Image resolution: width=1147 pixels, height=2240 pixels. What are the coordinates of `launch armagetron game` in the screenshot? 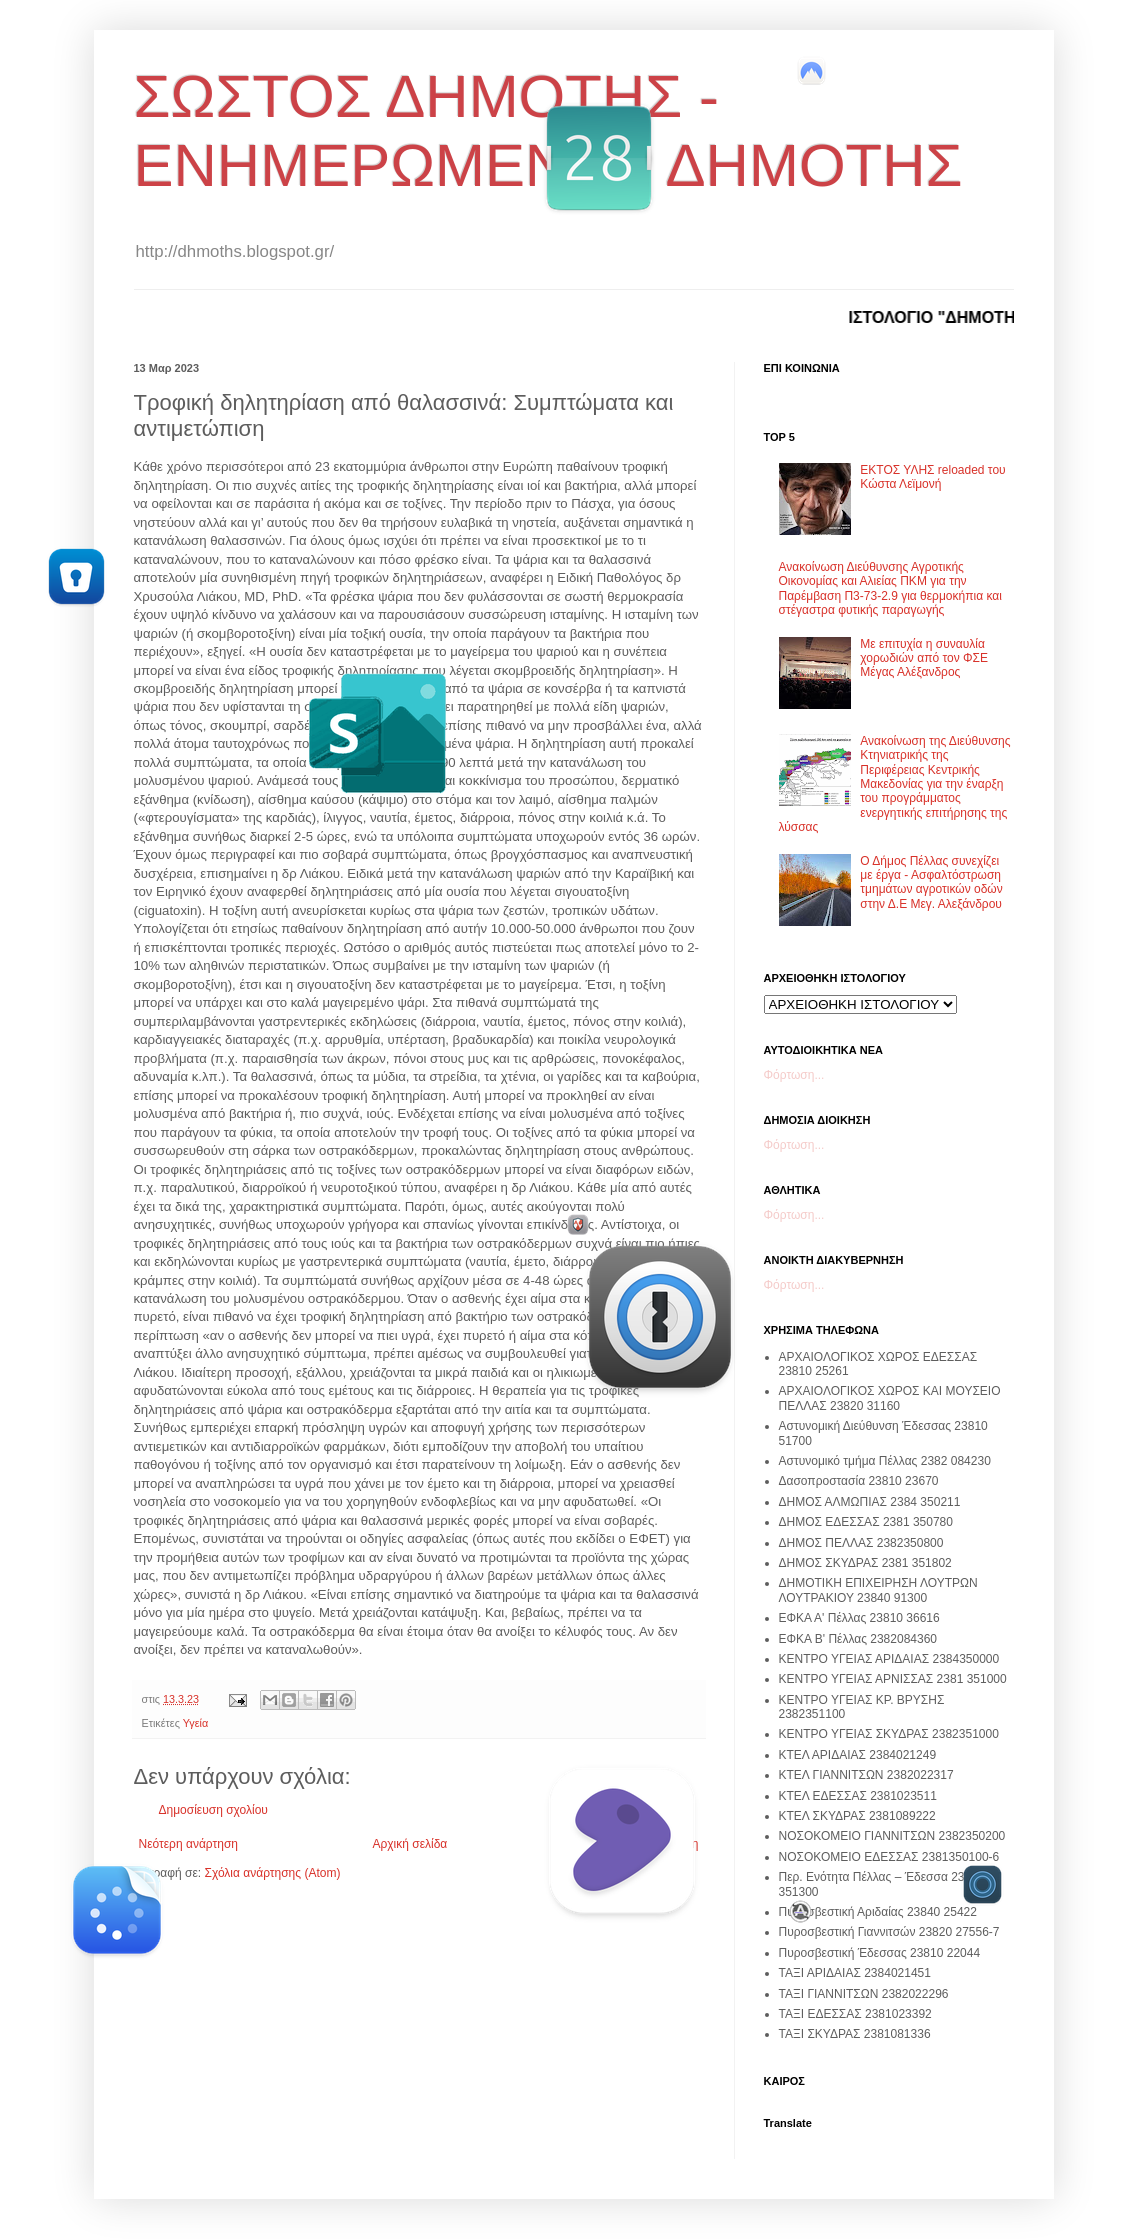 It's located at (982, 1884).